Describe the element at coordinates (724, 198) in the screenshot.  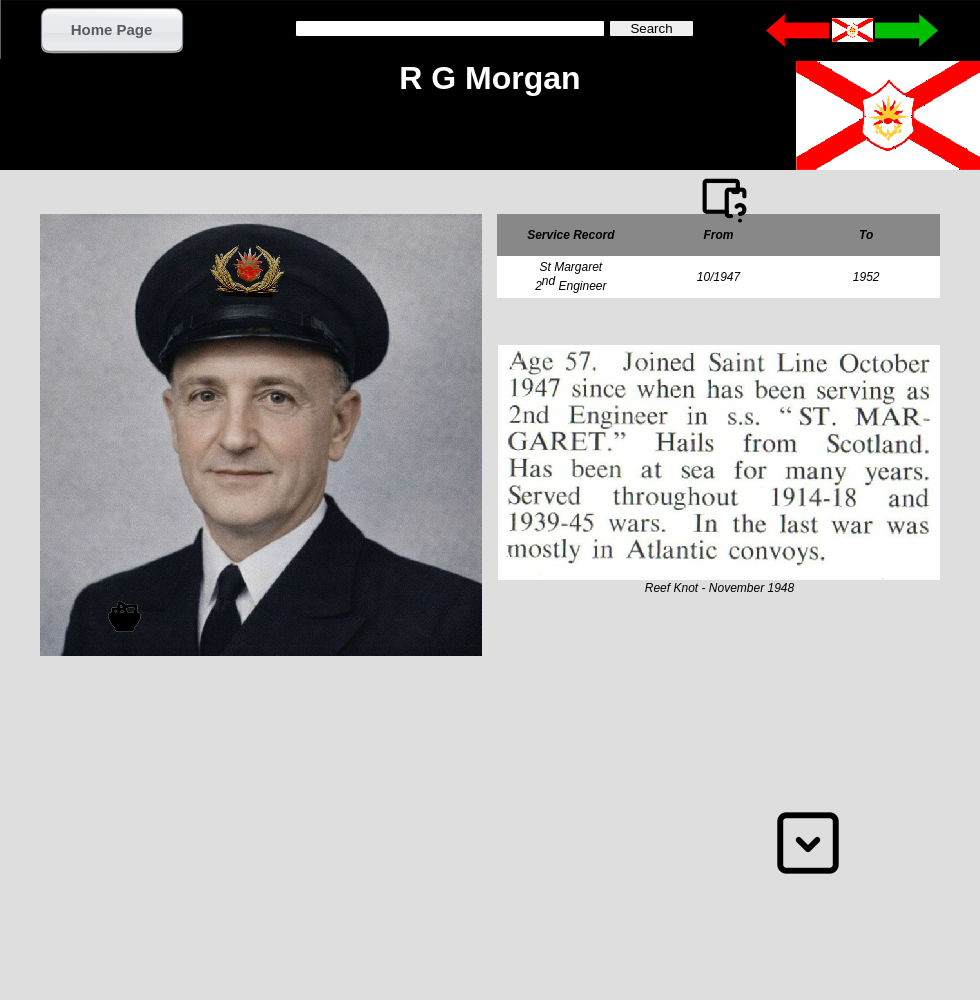
I see `get help with connected devices` at that location.